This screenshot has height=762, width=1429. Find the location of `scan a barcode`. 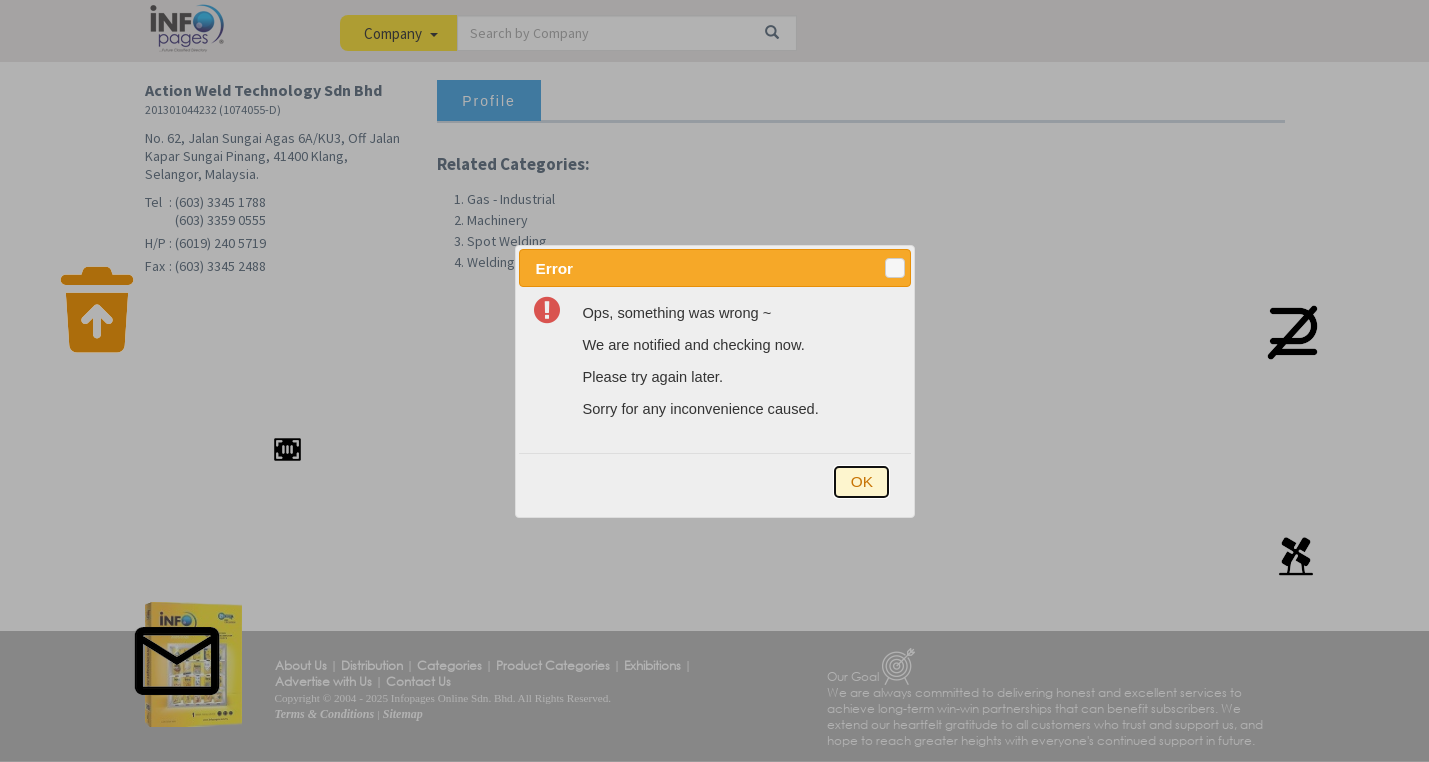

scan a barcode is located at coordinates (287, 449).